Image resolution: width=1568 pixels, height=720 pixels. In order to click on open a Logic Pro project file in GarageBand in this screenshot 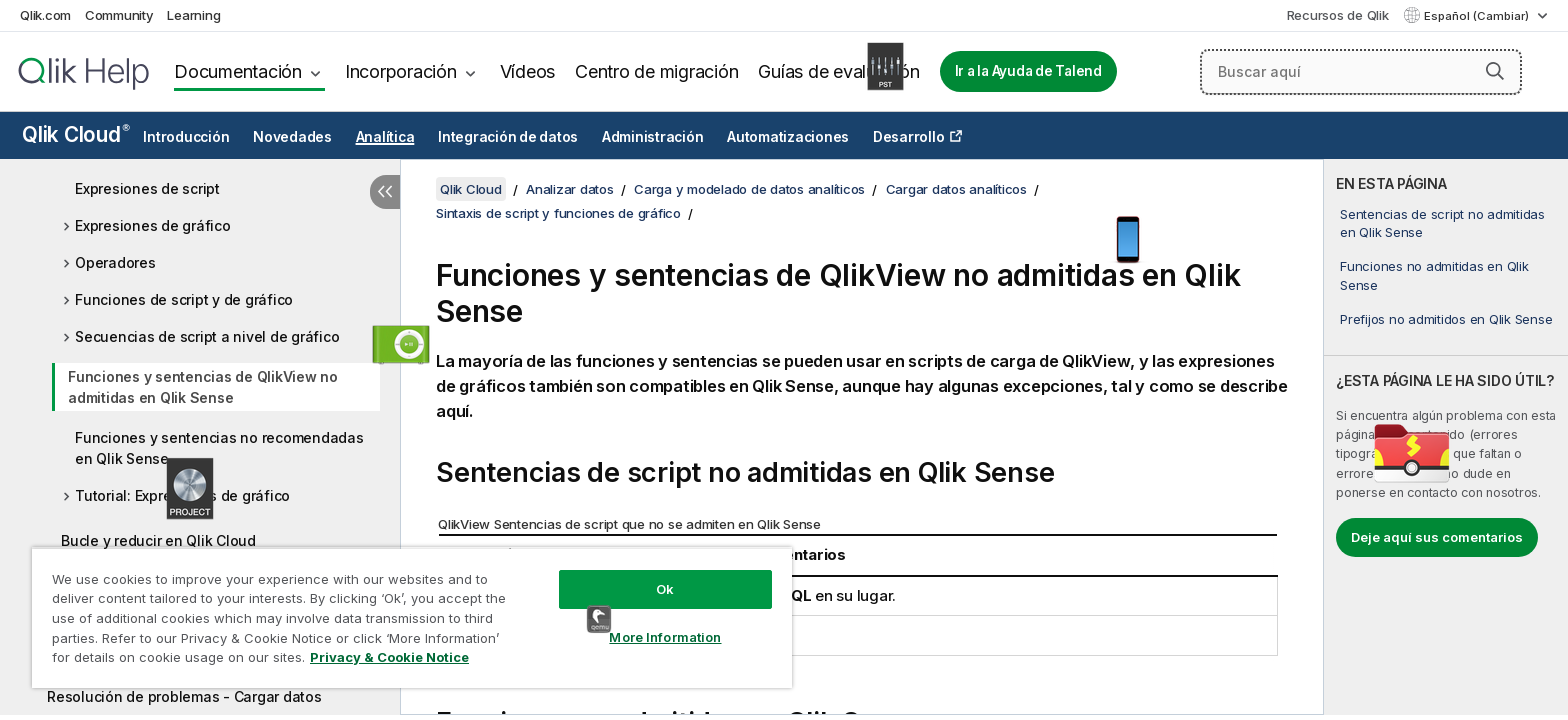, I will do `click(190, 490)`.